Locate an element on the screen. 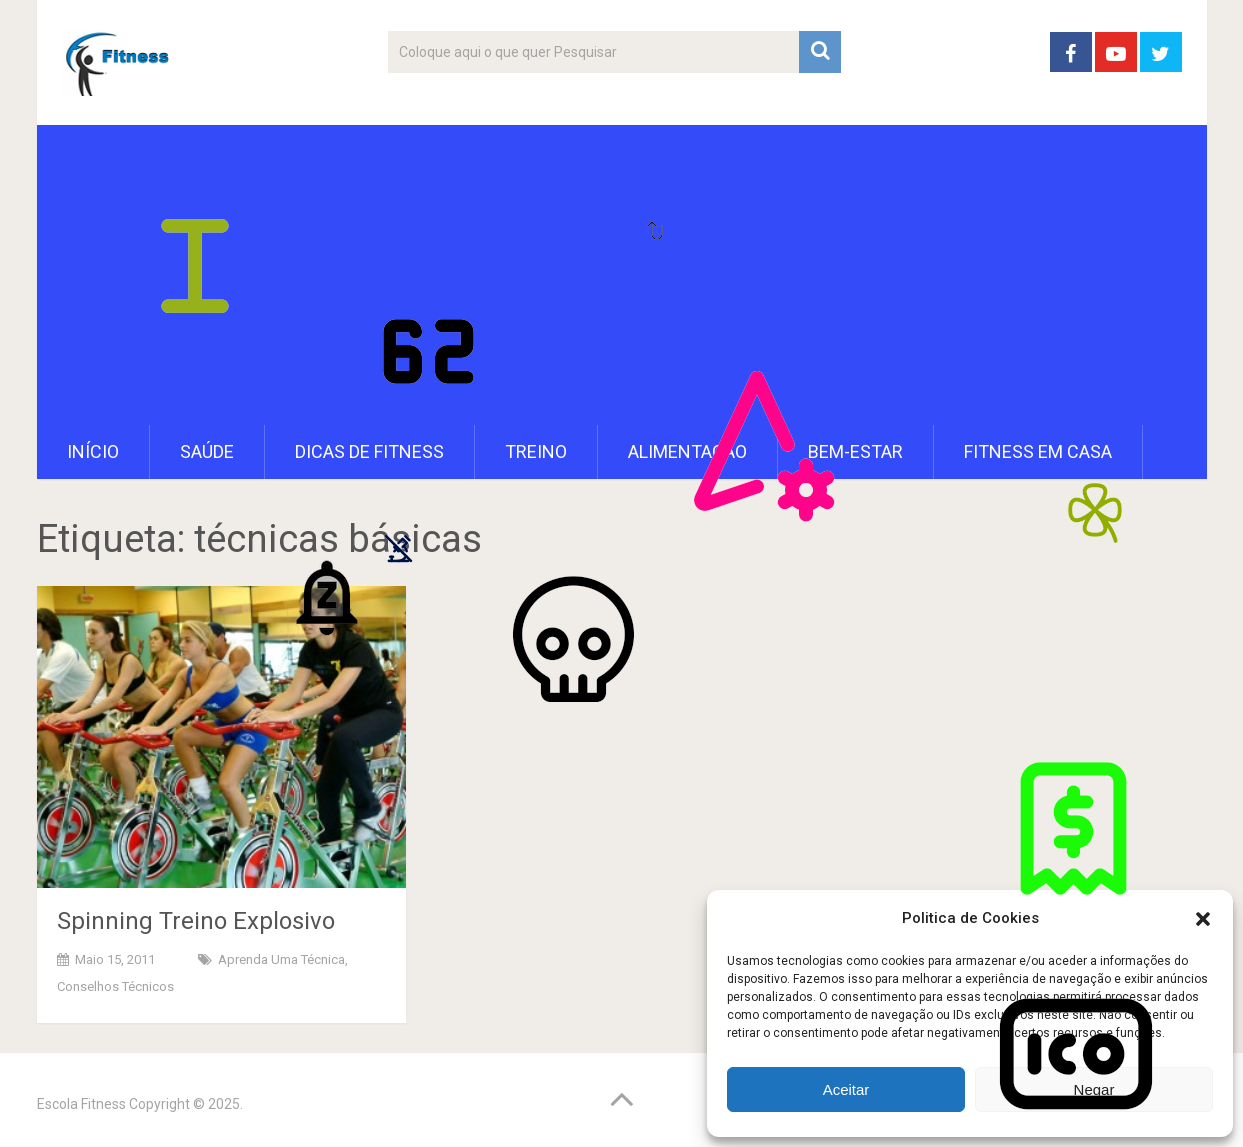  text cursor indicating an editable text field is located at coordinates (195, 266).